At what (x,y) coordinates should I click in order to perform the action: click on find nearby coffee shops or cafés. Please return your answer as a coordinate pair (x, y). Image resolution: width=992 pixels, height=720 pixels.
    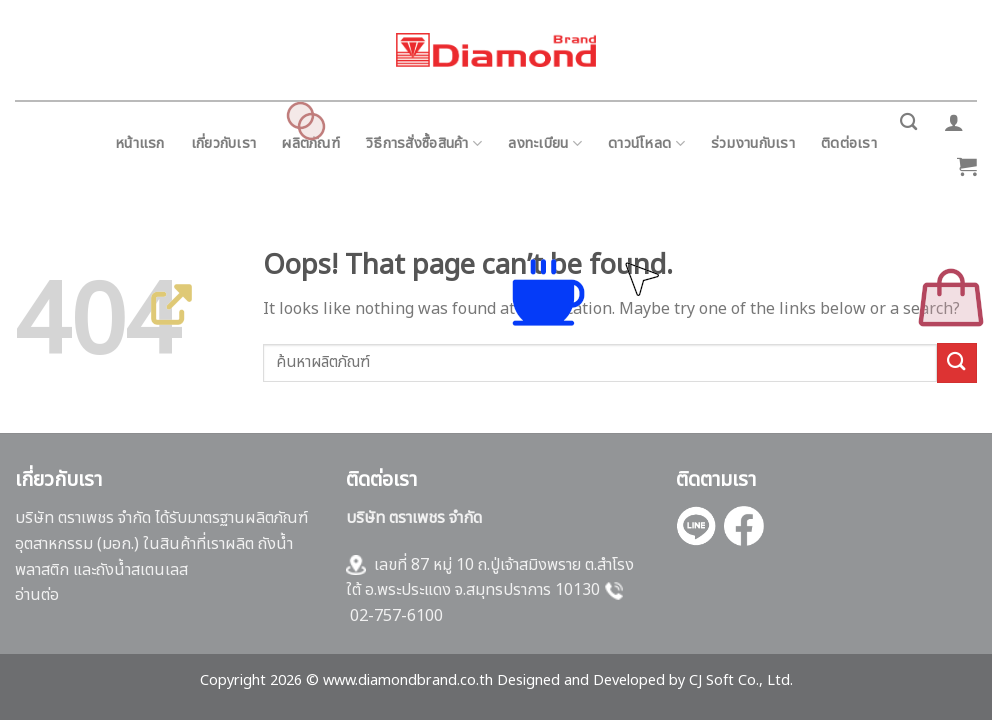
    Looking at the image, I should click on (546, 295).